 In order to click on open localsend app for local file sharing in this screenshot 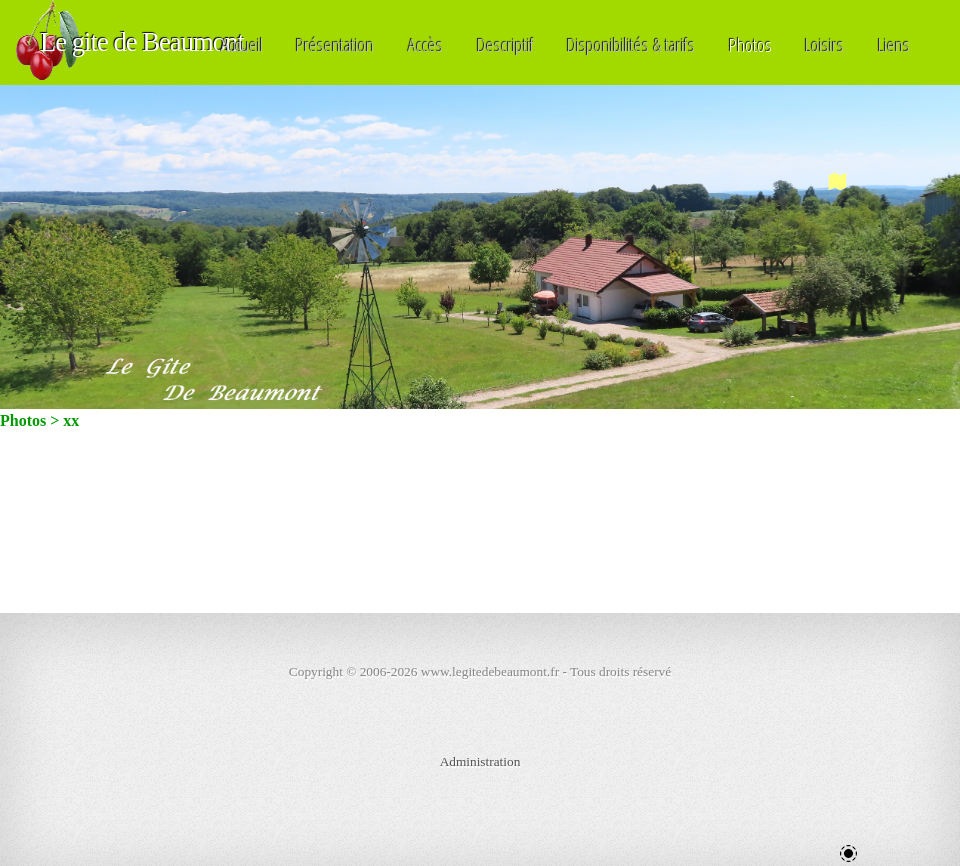, I will do `click(848, 853)`.